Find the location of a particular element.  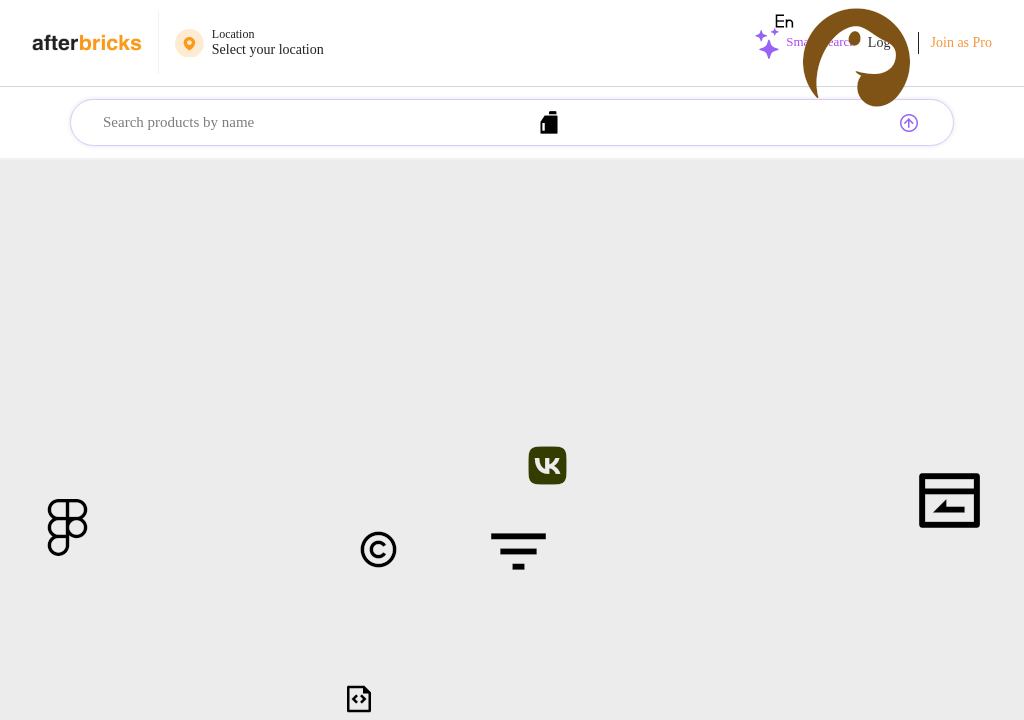

open Figma design file is located at coordinates (67, 527).